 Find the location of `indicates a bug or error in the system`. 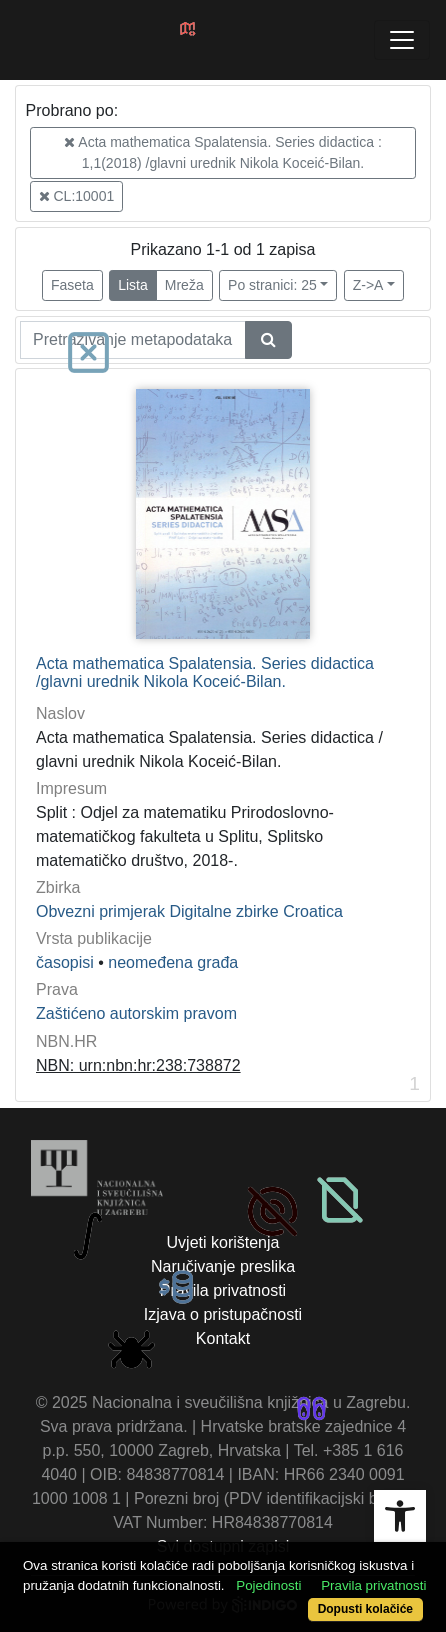

indicates a bug or error in the system is located at coordinates (131, 1350).